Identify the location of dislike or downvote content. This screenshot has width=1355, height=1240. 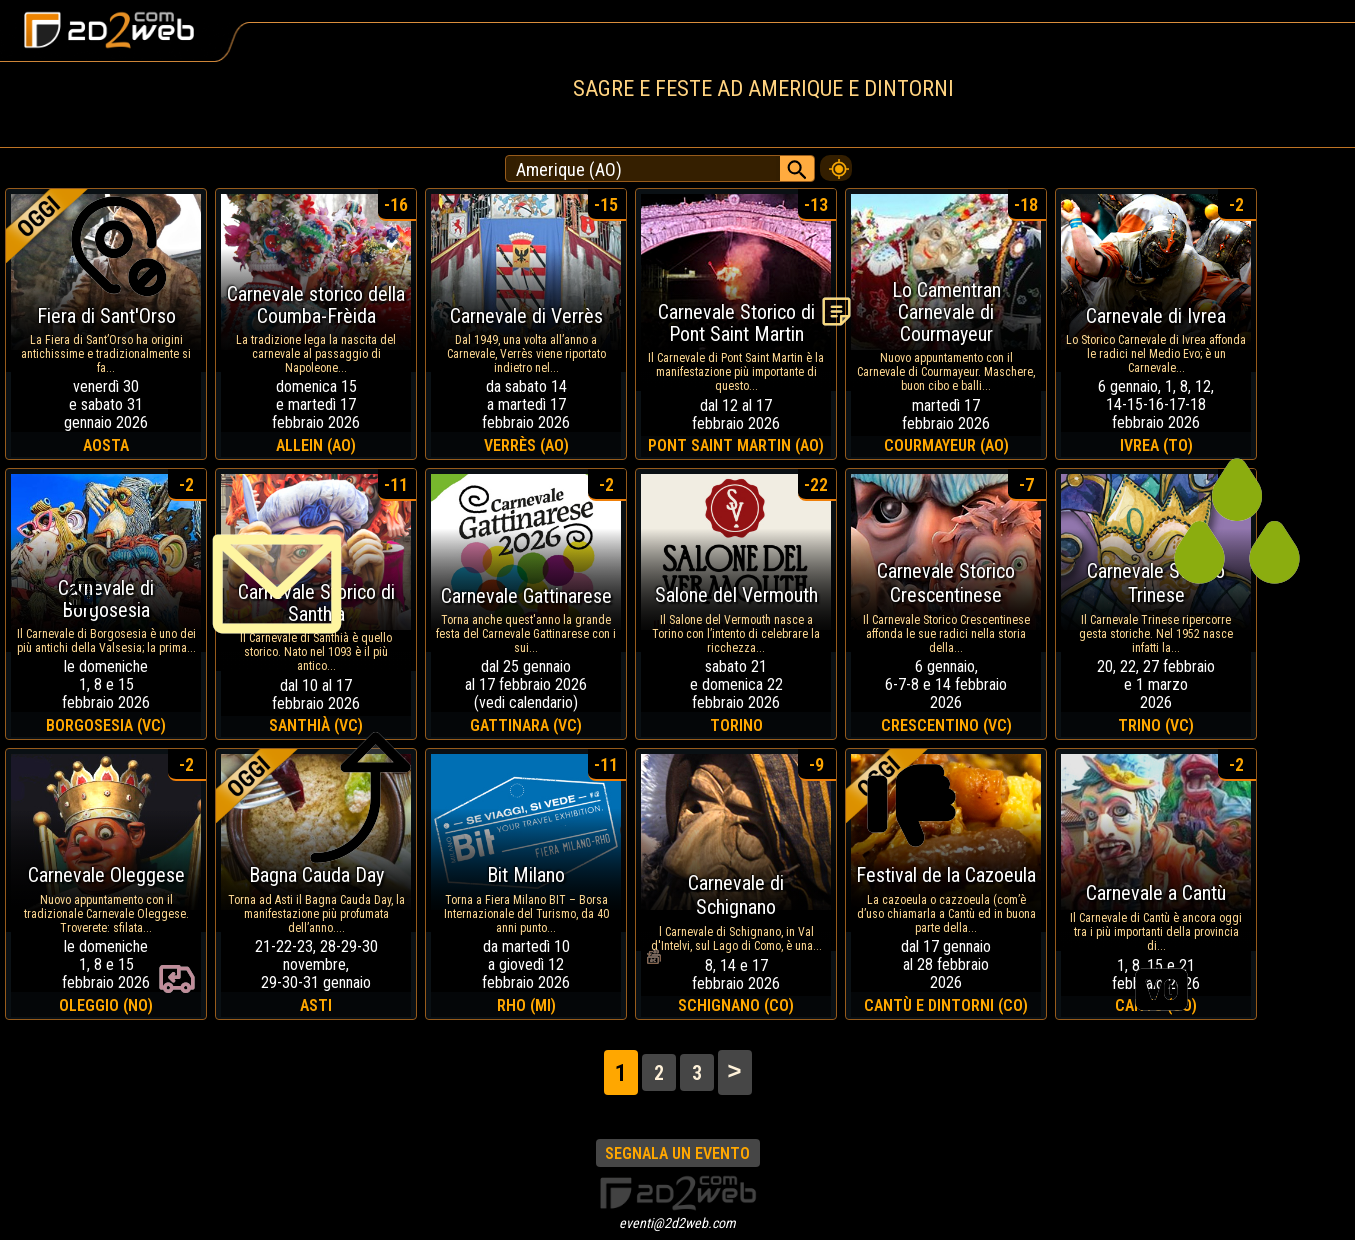
(913, 804).